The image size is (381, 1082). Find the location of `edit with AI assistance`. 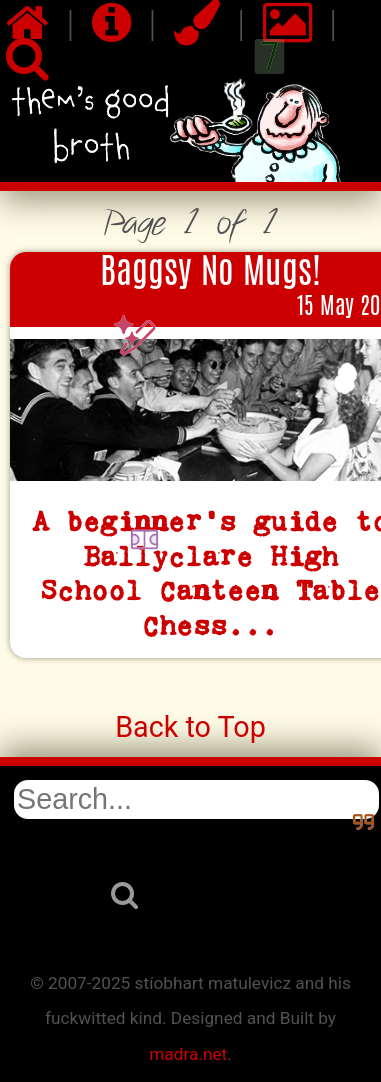

edit with AI assistance is located at coordinates (136, 337).